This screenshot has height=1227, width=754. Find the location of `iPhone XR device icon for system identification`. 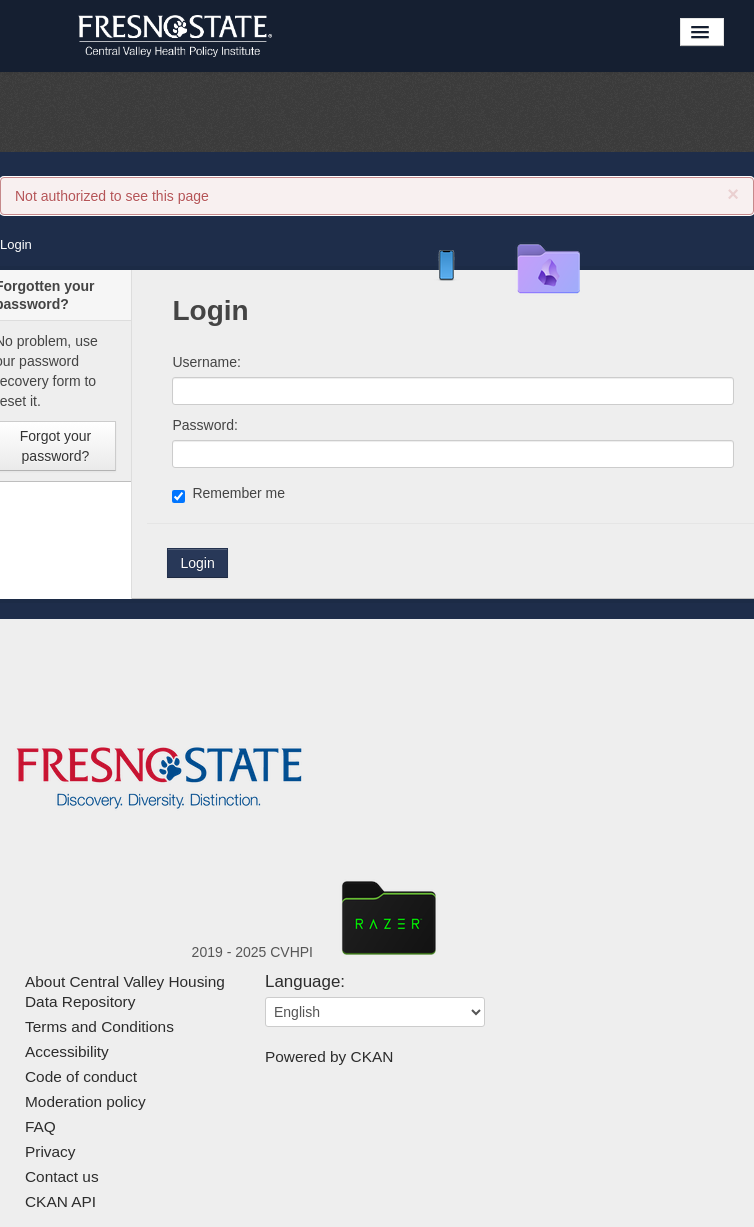

iPhone XR device icon for system identification is located at coordinates (446, 265).